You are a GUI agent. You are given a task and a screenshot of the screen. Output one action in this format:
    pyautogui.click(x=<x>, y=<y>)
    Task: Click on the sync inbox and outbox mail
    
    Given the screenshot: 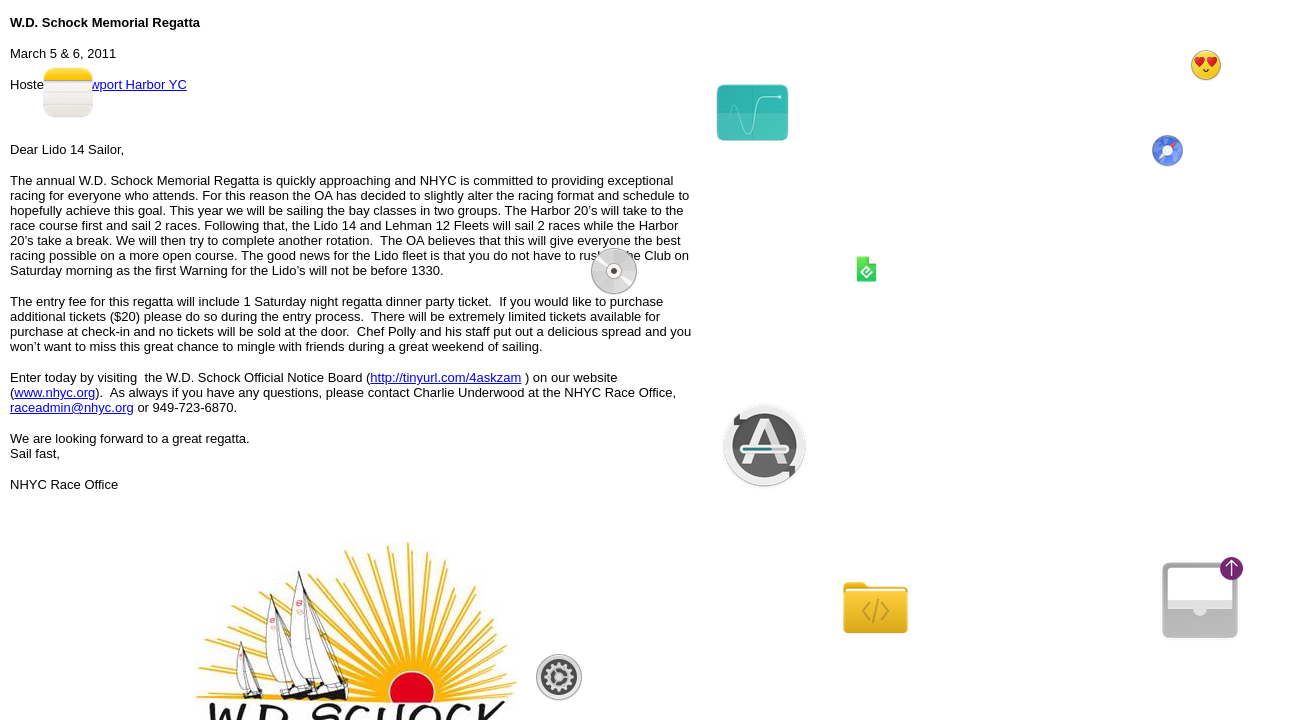 What is the action you would take?
    pyautogui.click(x=1200, y=600)
    